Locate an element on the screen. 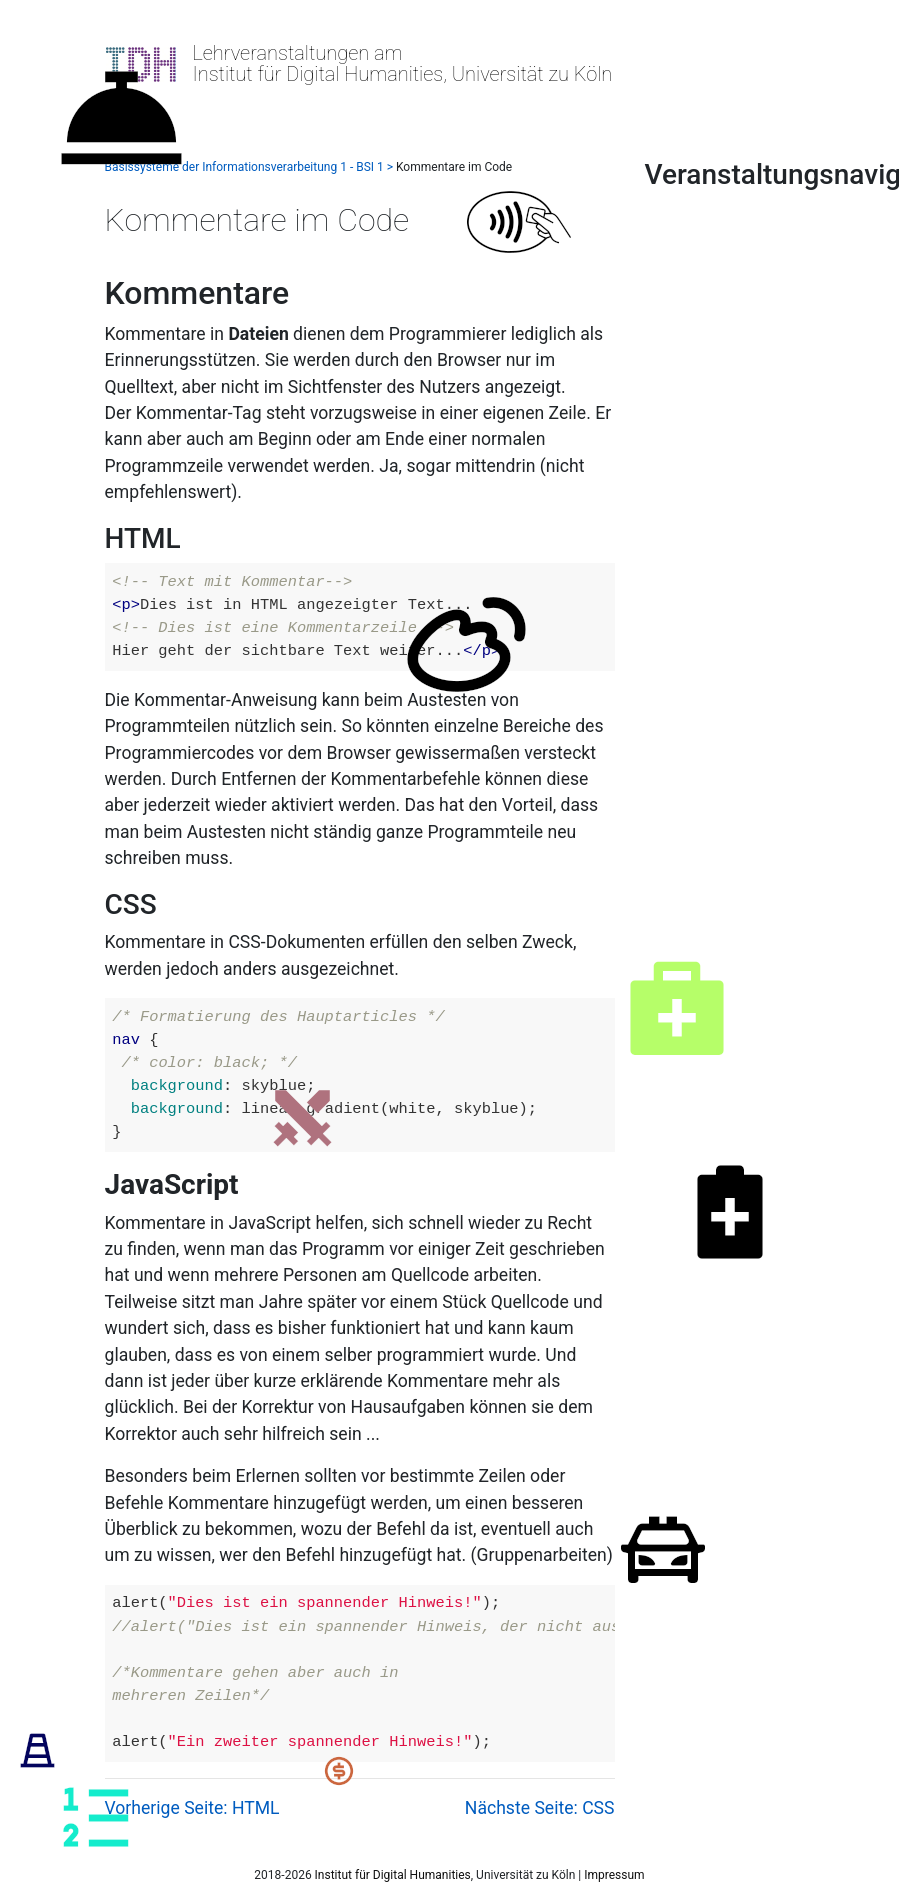 Image resolution: width=899 pixels, height=1899 pixels. open Weibo app is located at coordinates (466, 645).